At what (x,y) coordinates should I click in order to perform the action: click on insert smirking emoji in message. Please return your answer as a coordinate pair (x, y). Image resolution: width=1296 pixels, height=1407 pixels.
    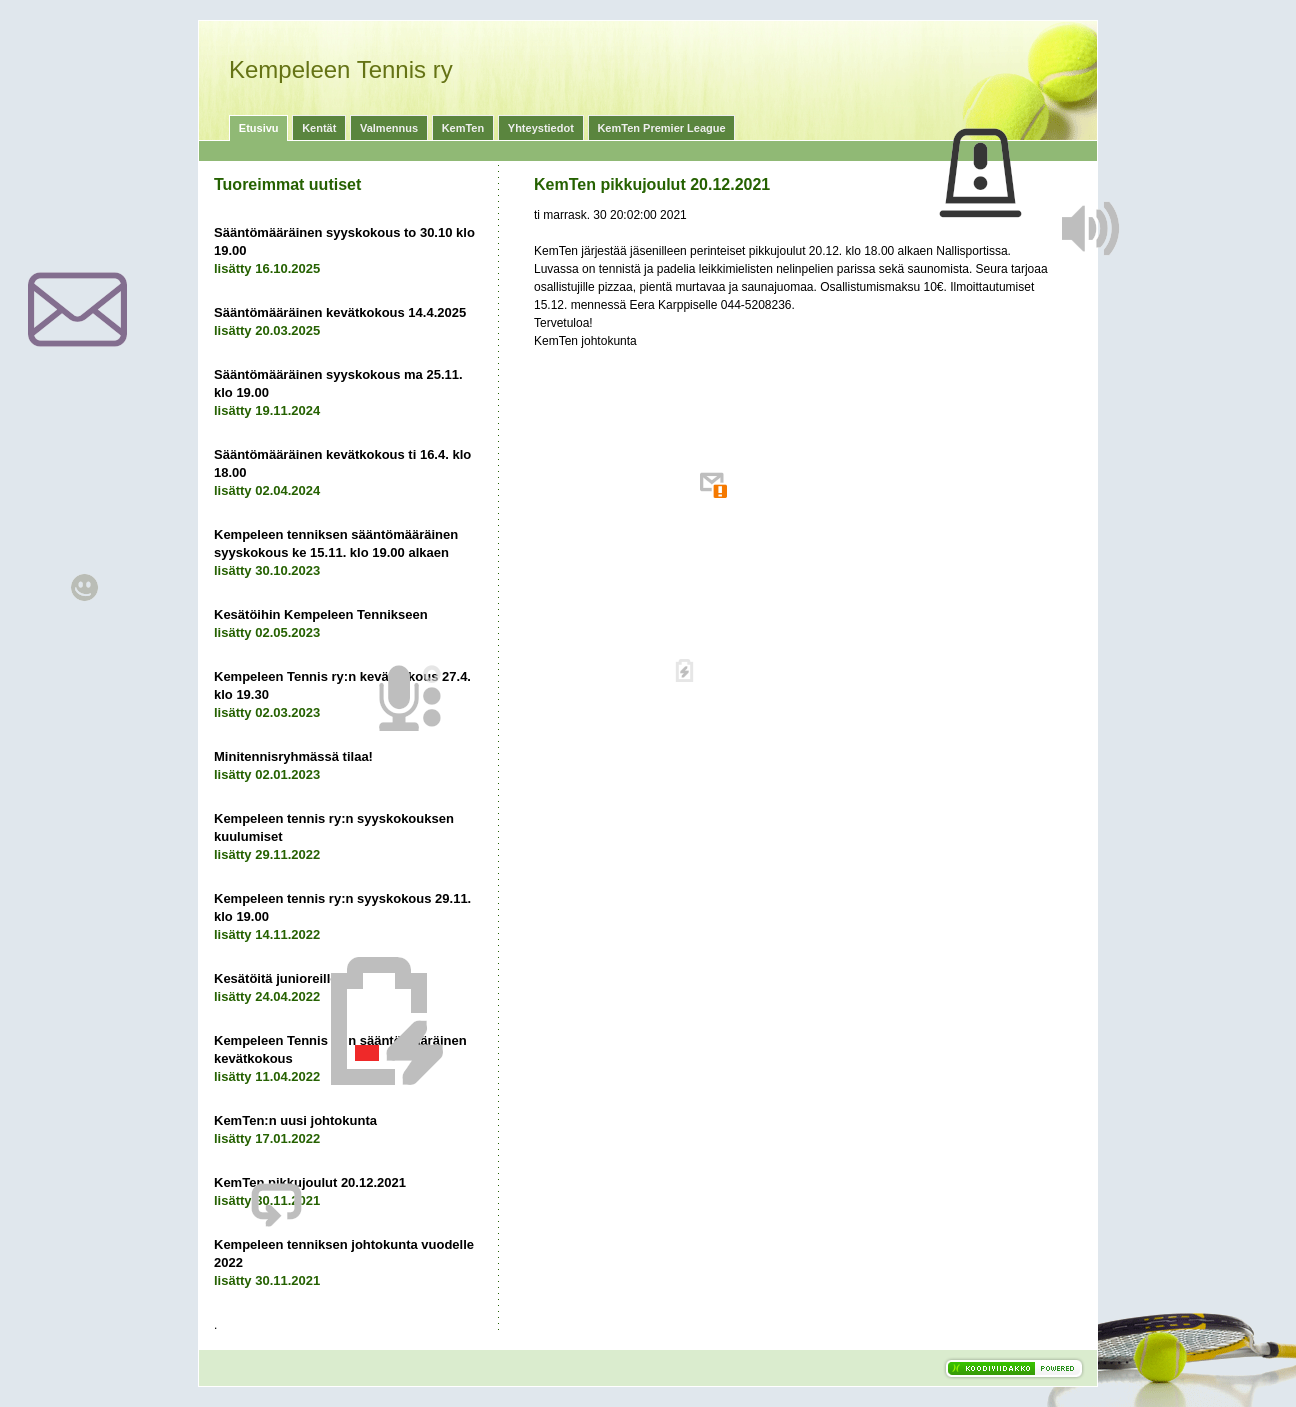
    Looking at the image, I should click on (84, 587).